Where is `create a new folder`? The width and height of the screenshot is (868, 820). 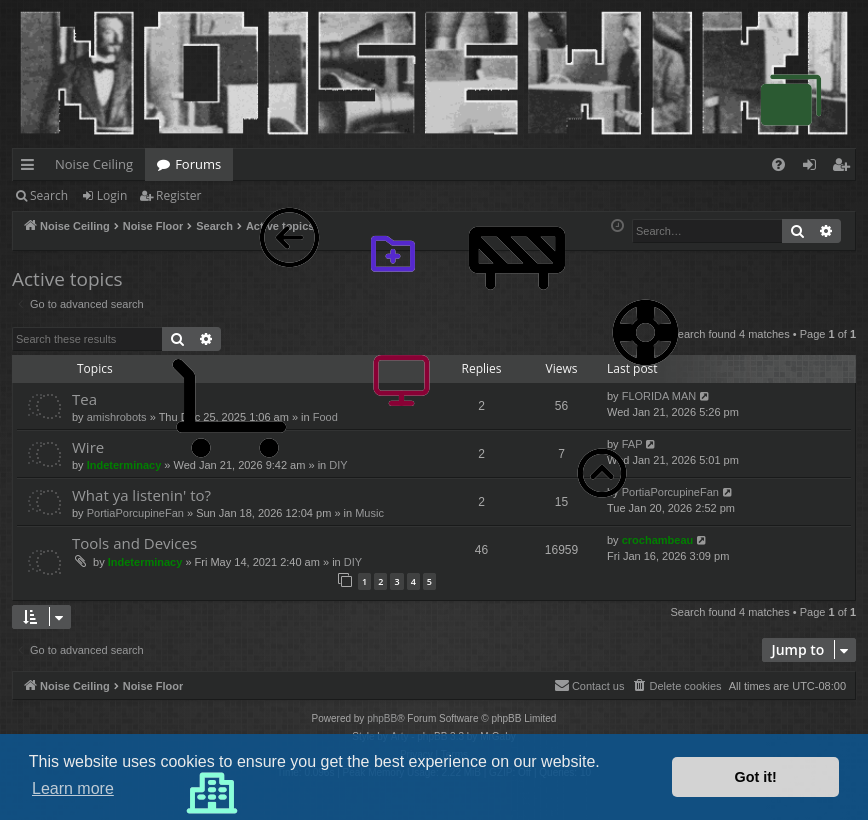 create a new folder is located at coordinates (393, 253).